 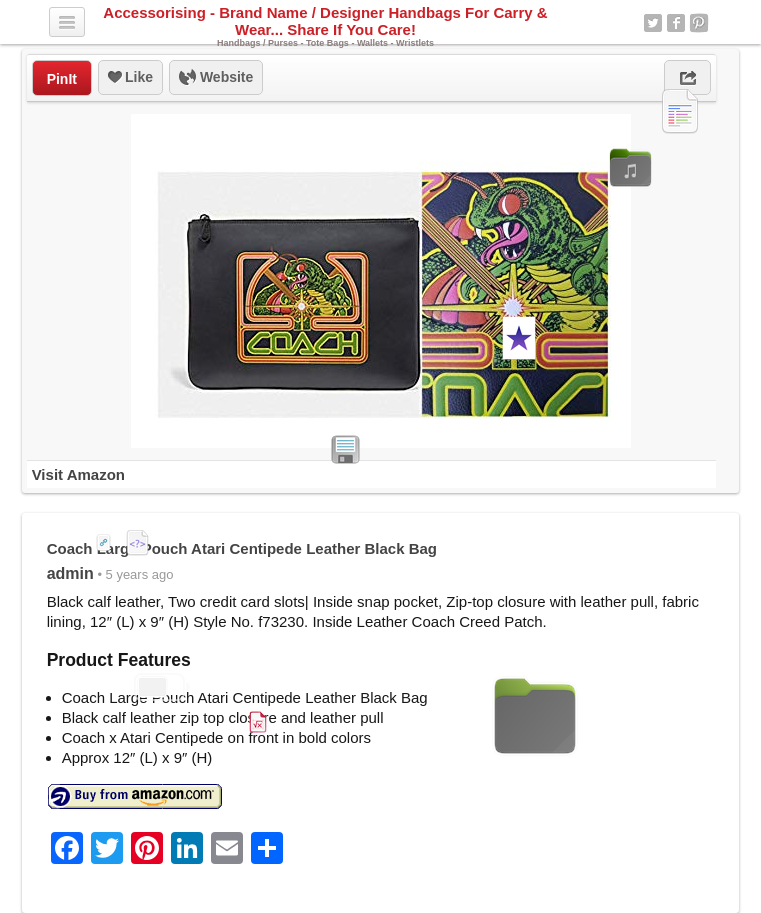 What do you see at coordinates (630, 167) in the screenshot?
I see `open your music folder` at bounding box center [630, 167].